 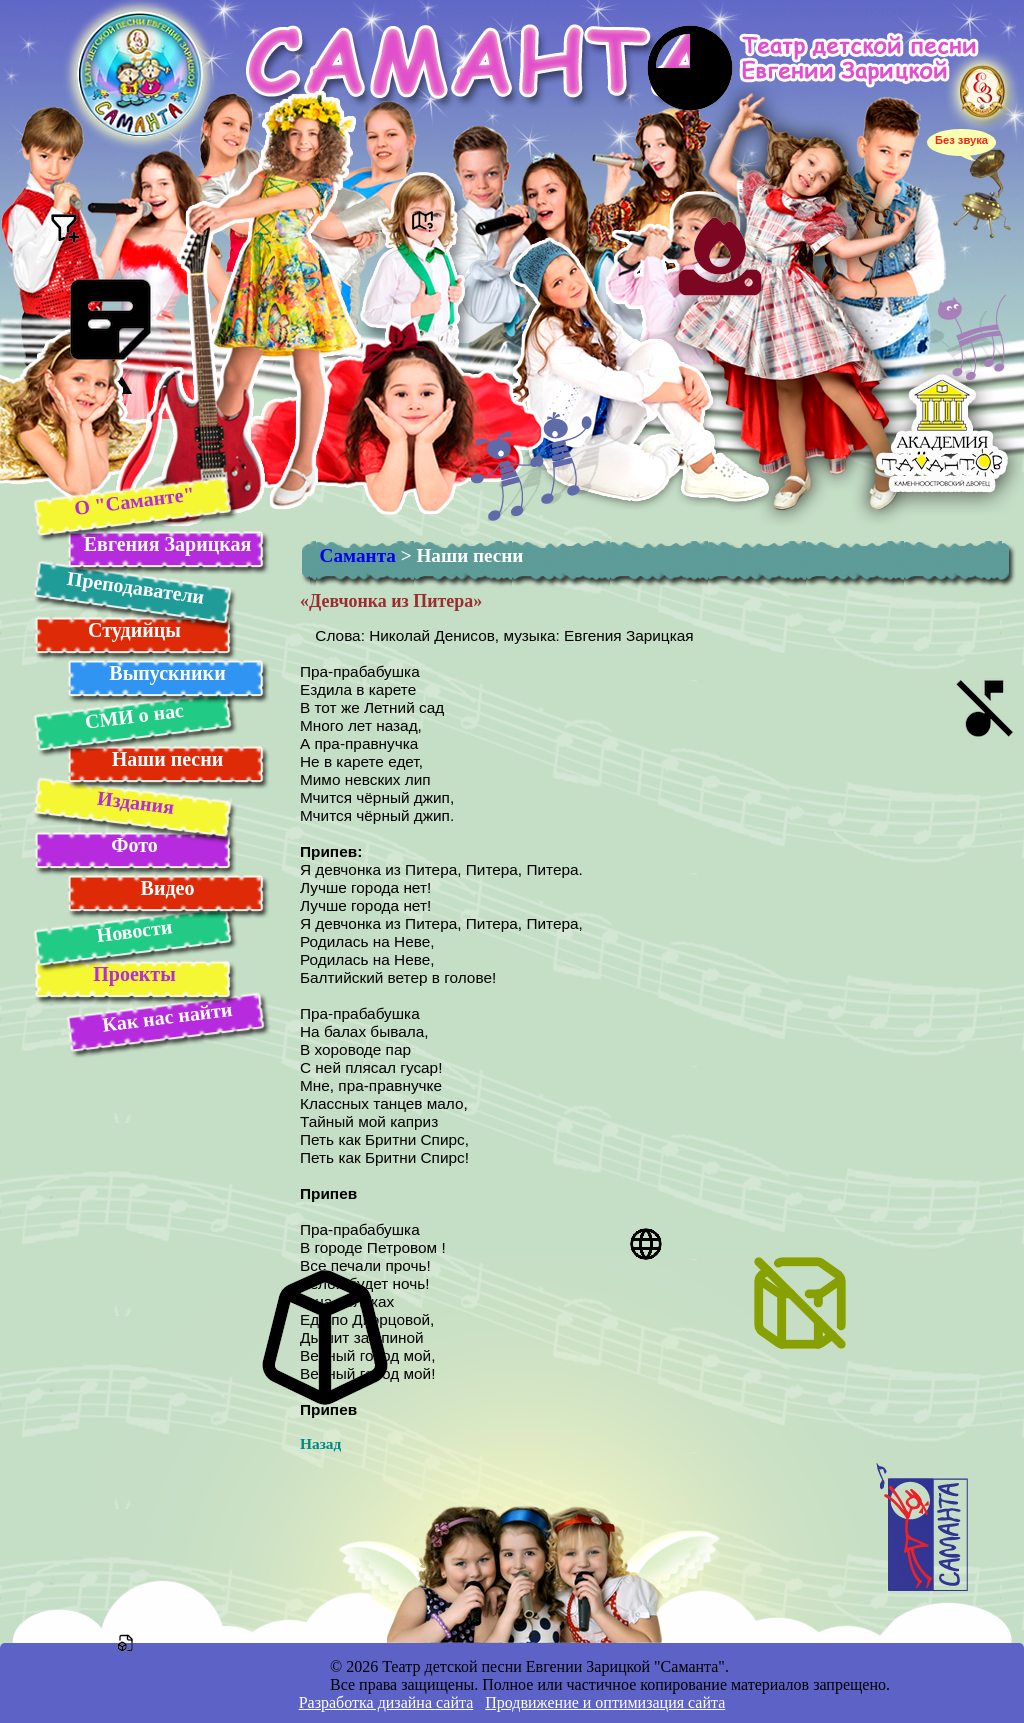 I want to click on disable 3D object view, so click(x=800, y=1303).